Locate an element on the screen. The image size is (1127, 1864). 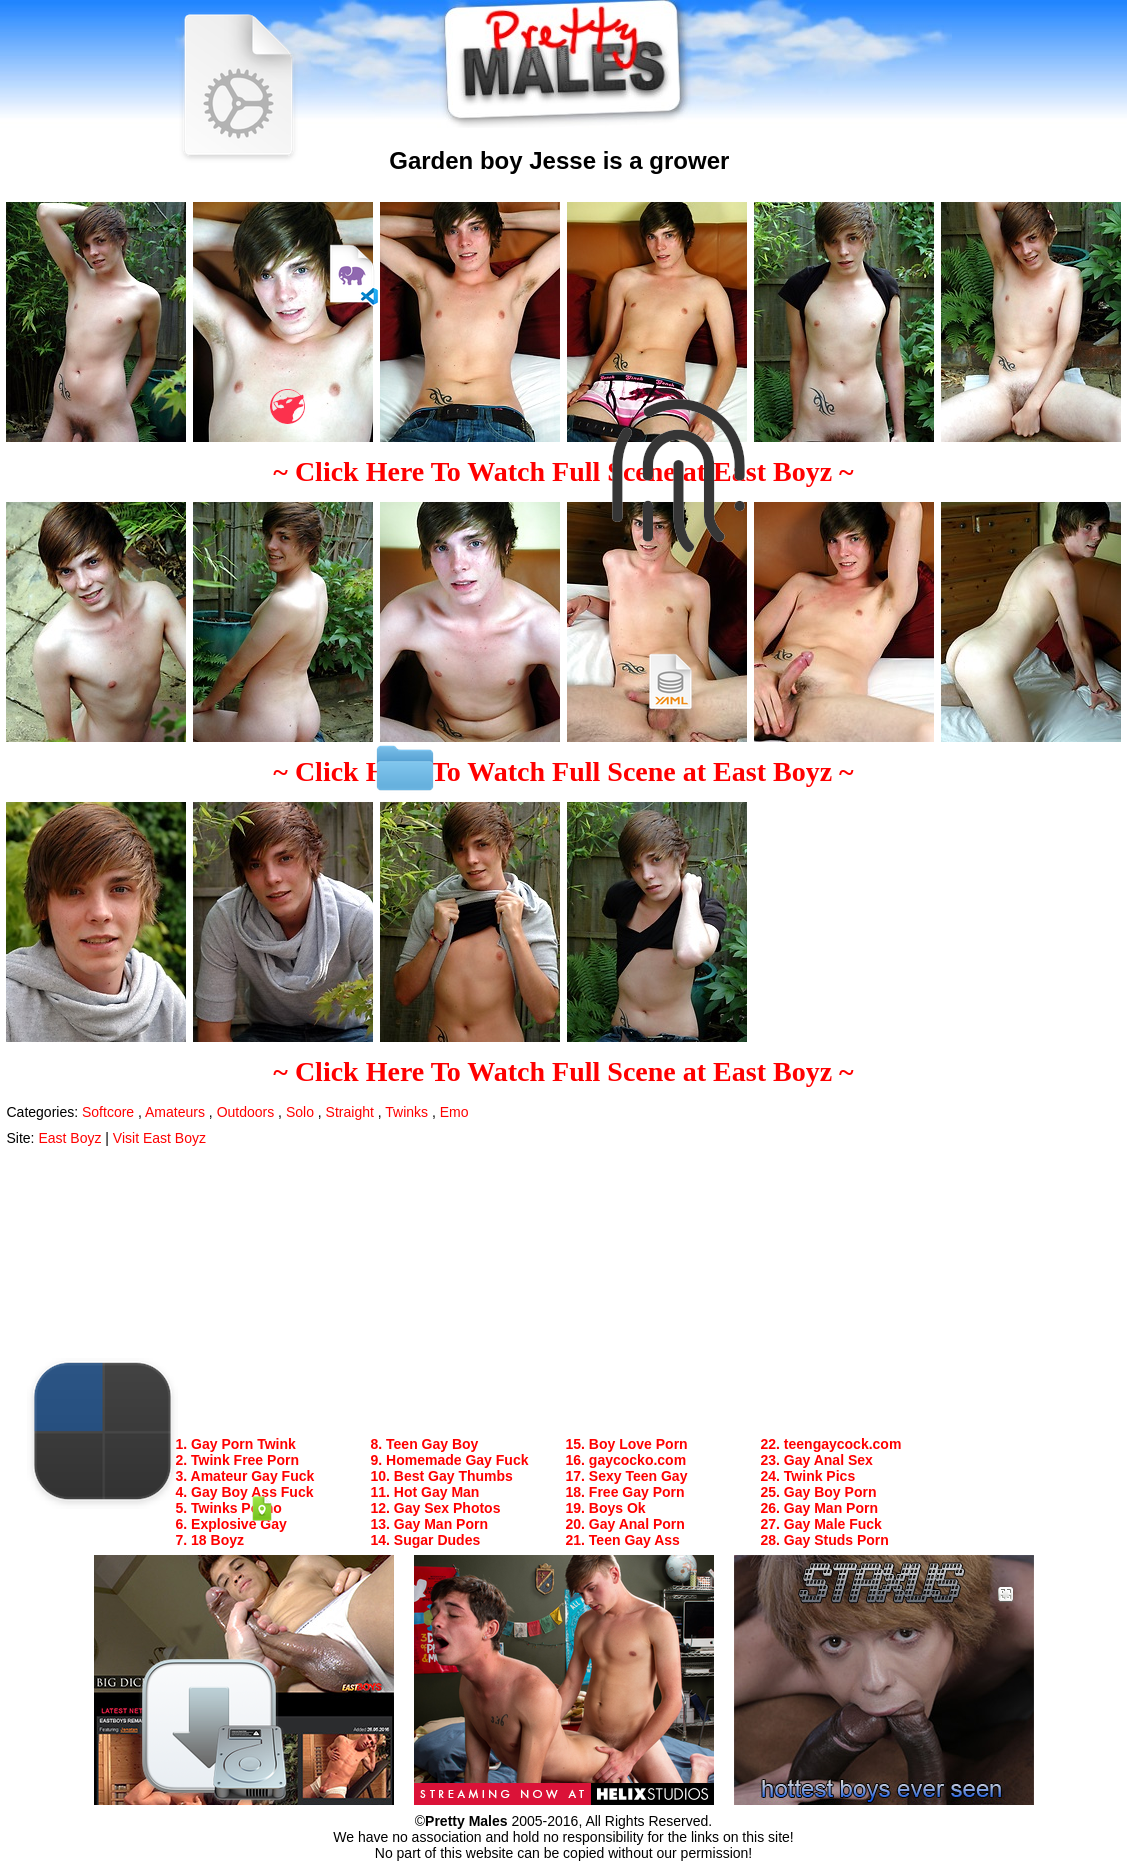
openstreetmap data file is located at coordinates (262, 1509).